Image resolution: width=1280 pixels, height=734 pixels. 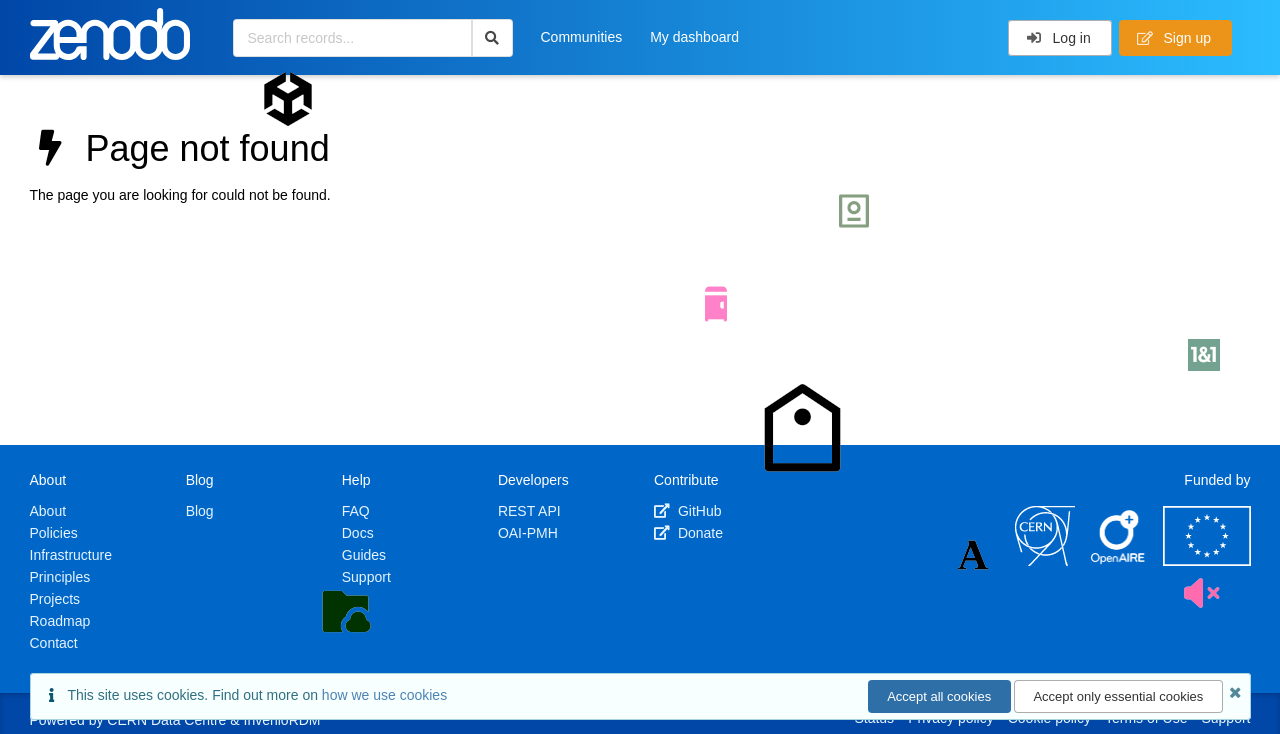 What do you see at coordinates (345, 611) in the screenshot?
I see `access cloud storage folder` at bounding box center [345, 611].